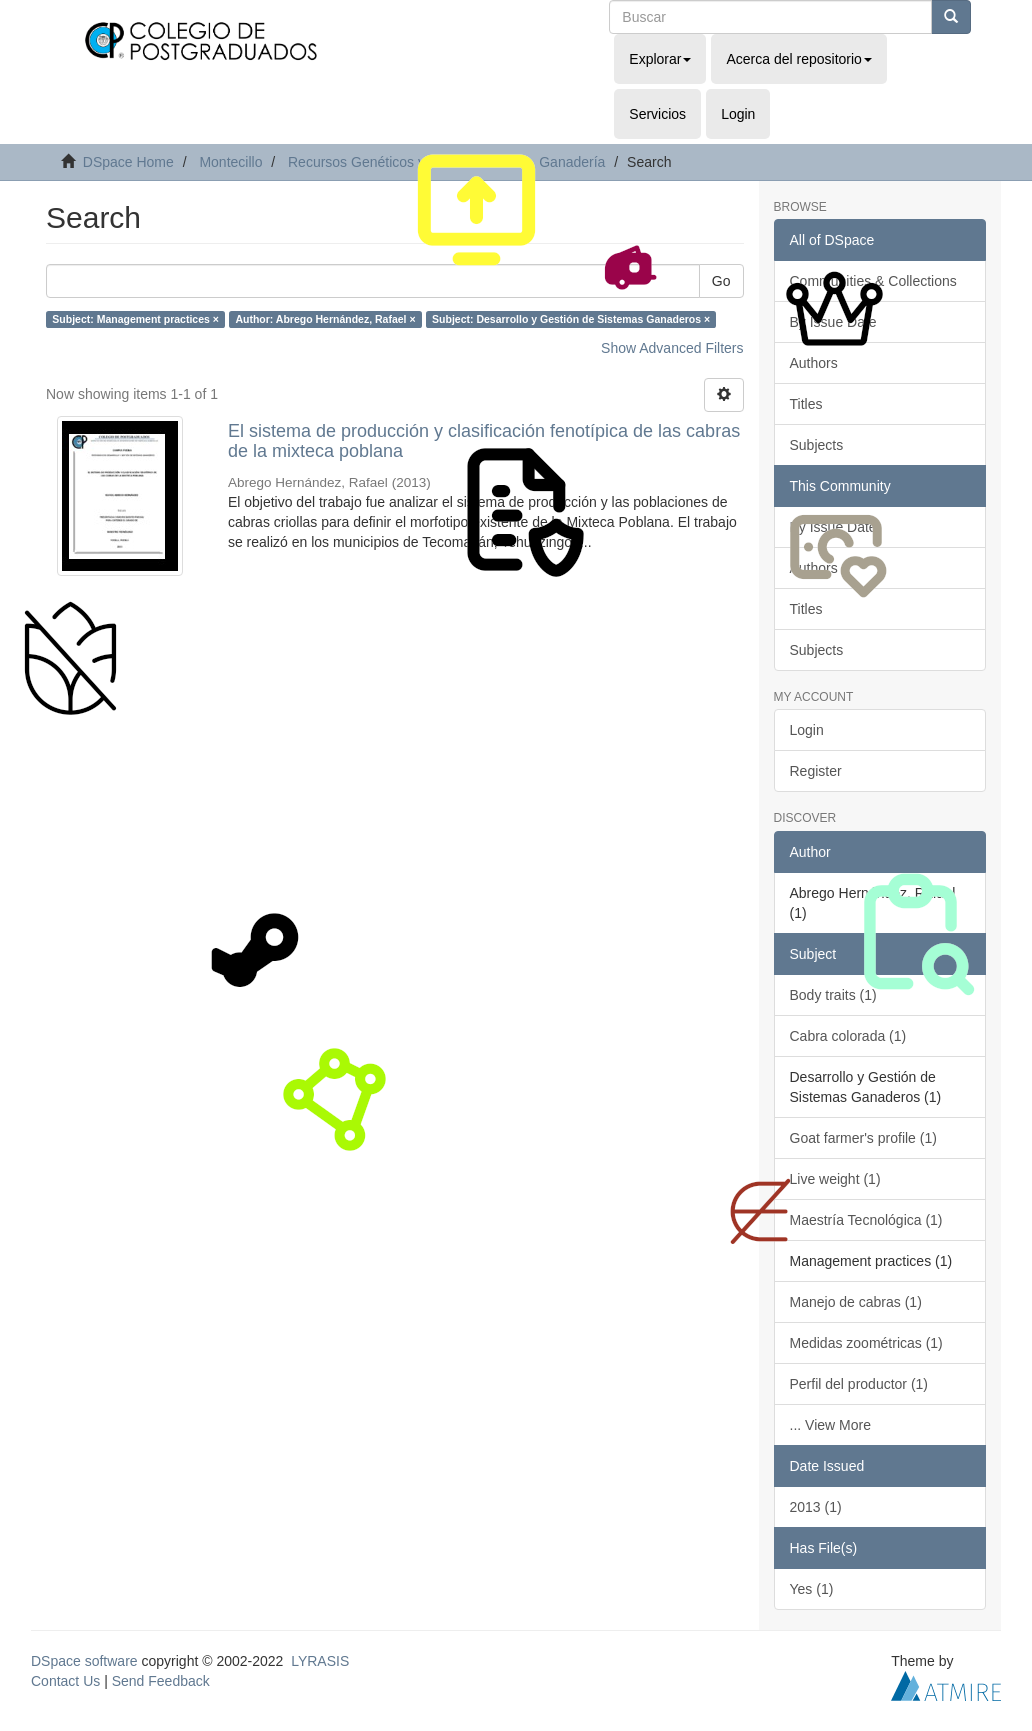 This screenshot has width=1032, height=1731. What do you see at coordinates (760, 1211) in the screenshot?
I see `indicates item is not part of a set or group` at bounding box center [760, 1211].